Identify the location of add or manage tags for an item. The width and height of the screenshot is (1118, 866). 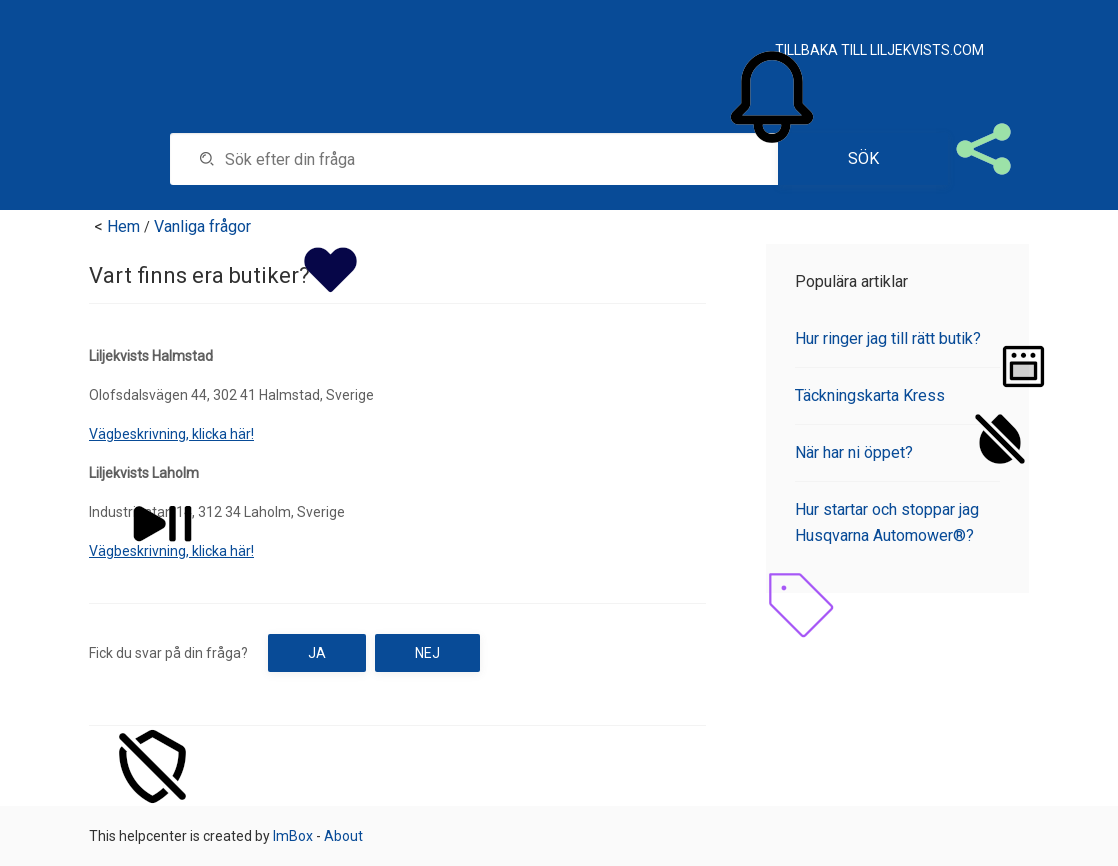
(797, 601).